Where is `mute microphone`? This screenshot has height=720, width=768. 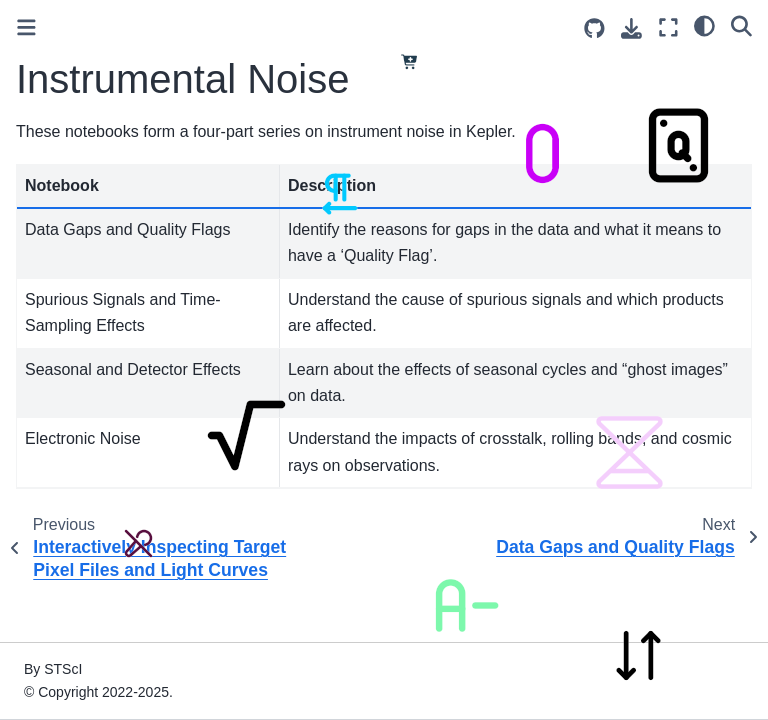 mute microphone is located at coordinates (138, 543).